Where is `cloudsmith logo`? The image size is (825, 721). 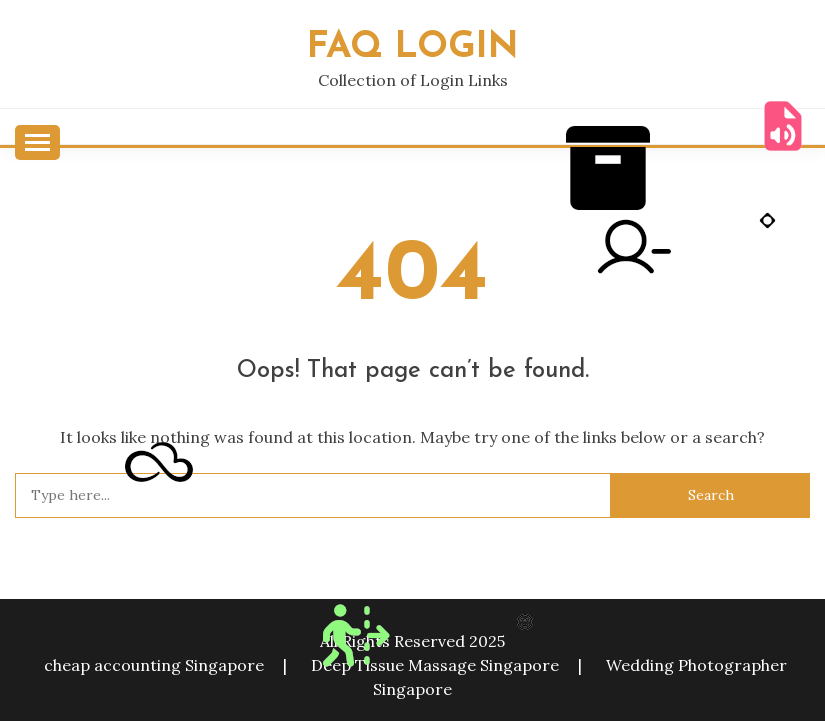
cloudsmith logo is located at coordinates (767, 220).